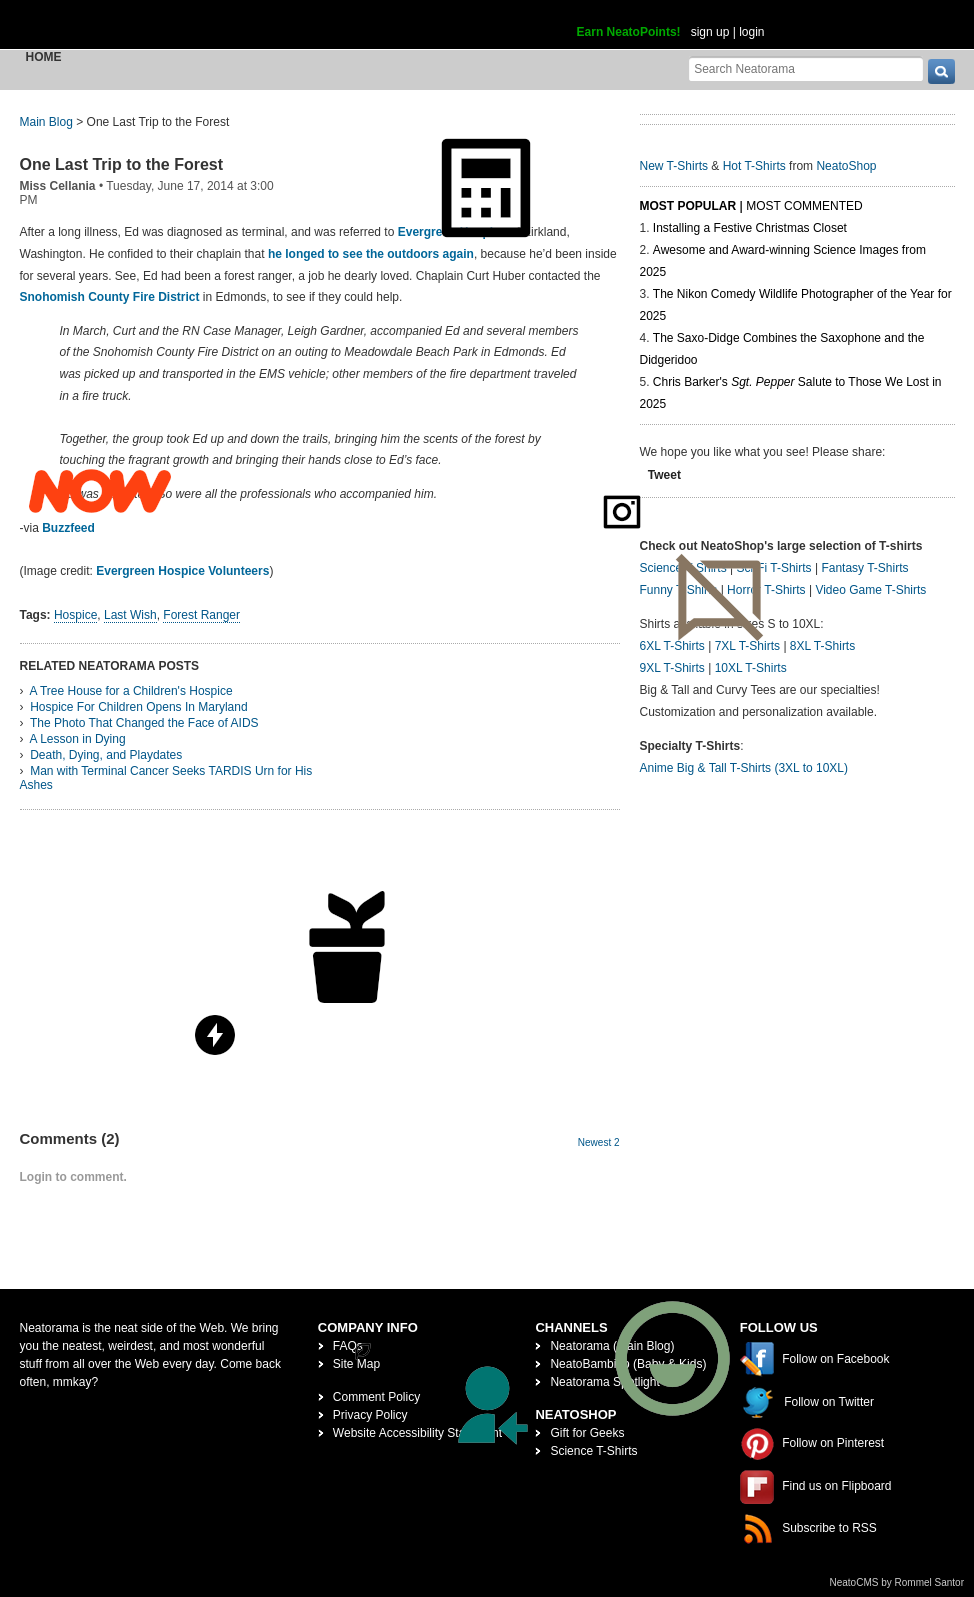 This screenshot has width=974, height=1597. I want to click on incoming user request or invitation, so click(487, 1406).